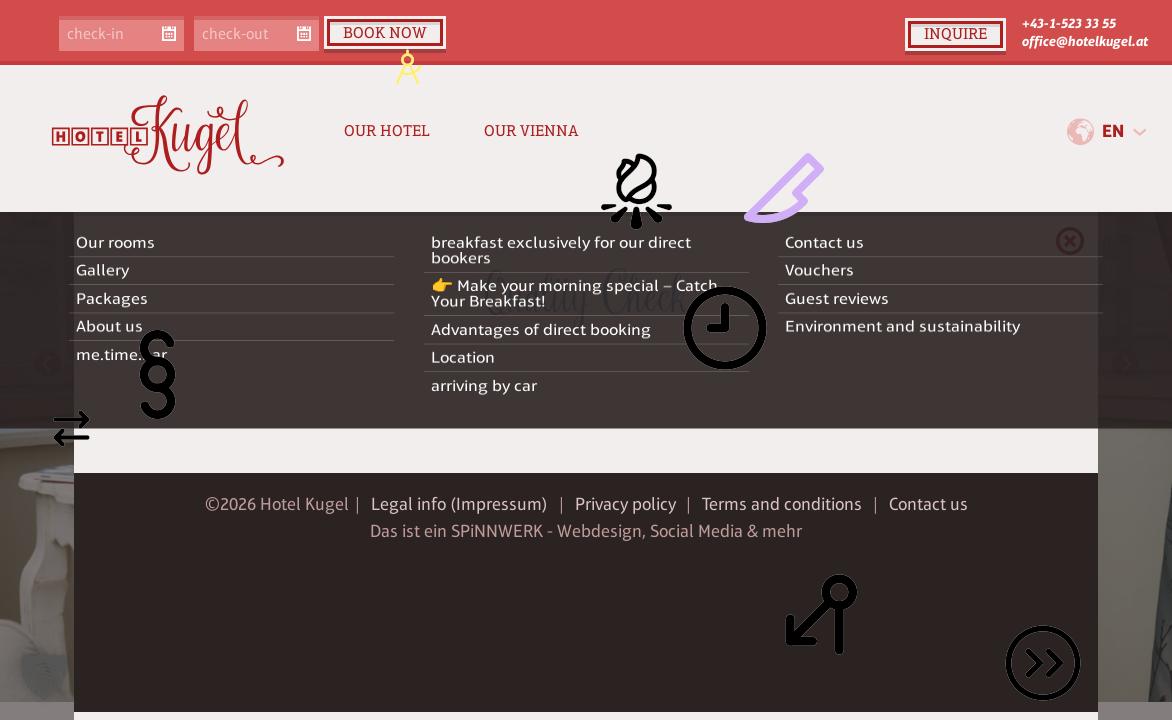 This screenshot has height=720, width=1172. What do you see at coordinates (784, 189) in the screenshot?
I see `slice or cut selected content` at bounding box center [784, 189].